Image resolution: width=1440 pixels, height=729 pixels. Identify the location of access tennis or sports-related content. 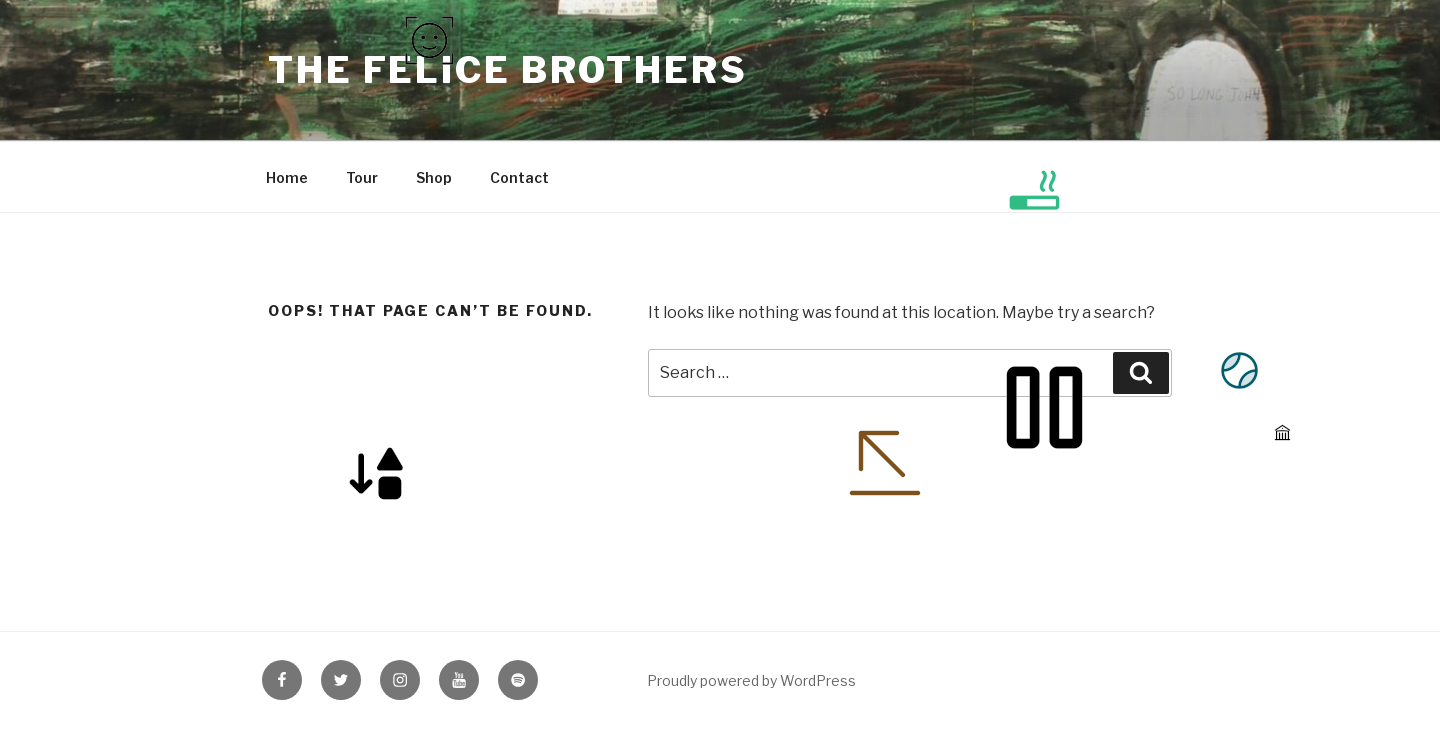
(1239, 370).